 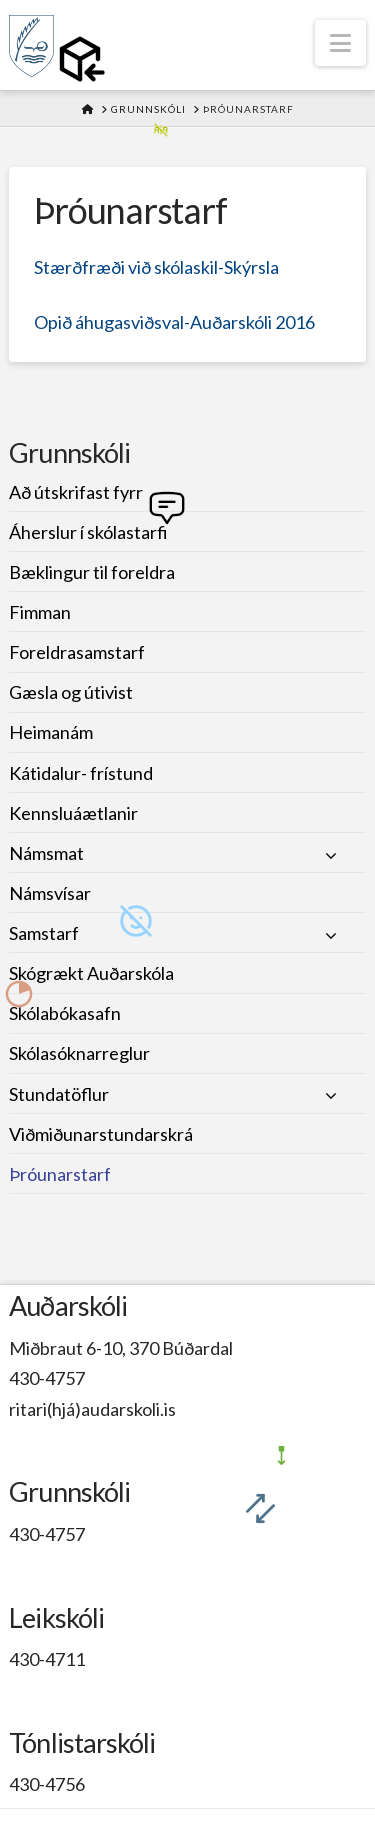 I want to click on indicates 20% progress or completion, so click(x=19, y=994).